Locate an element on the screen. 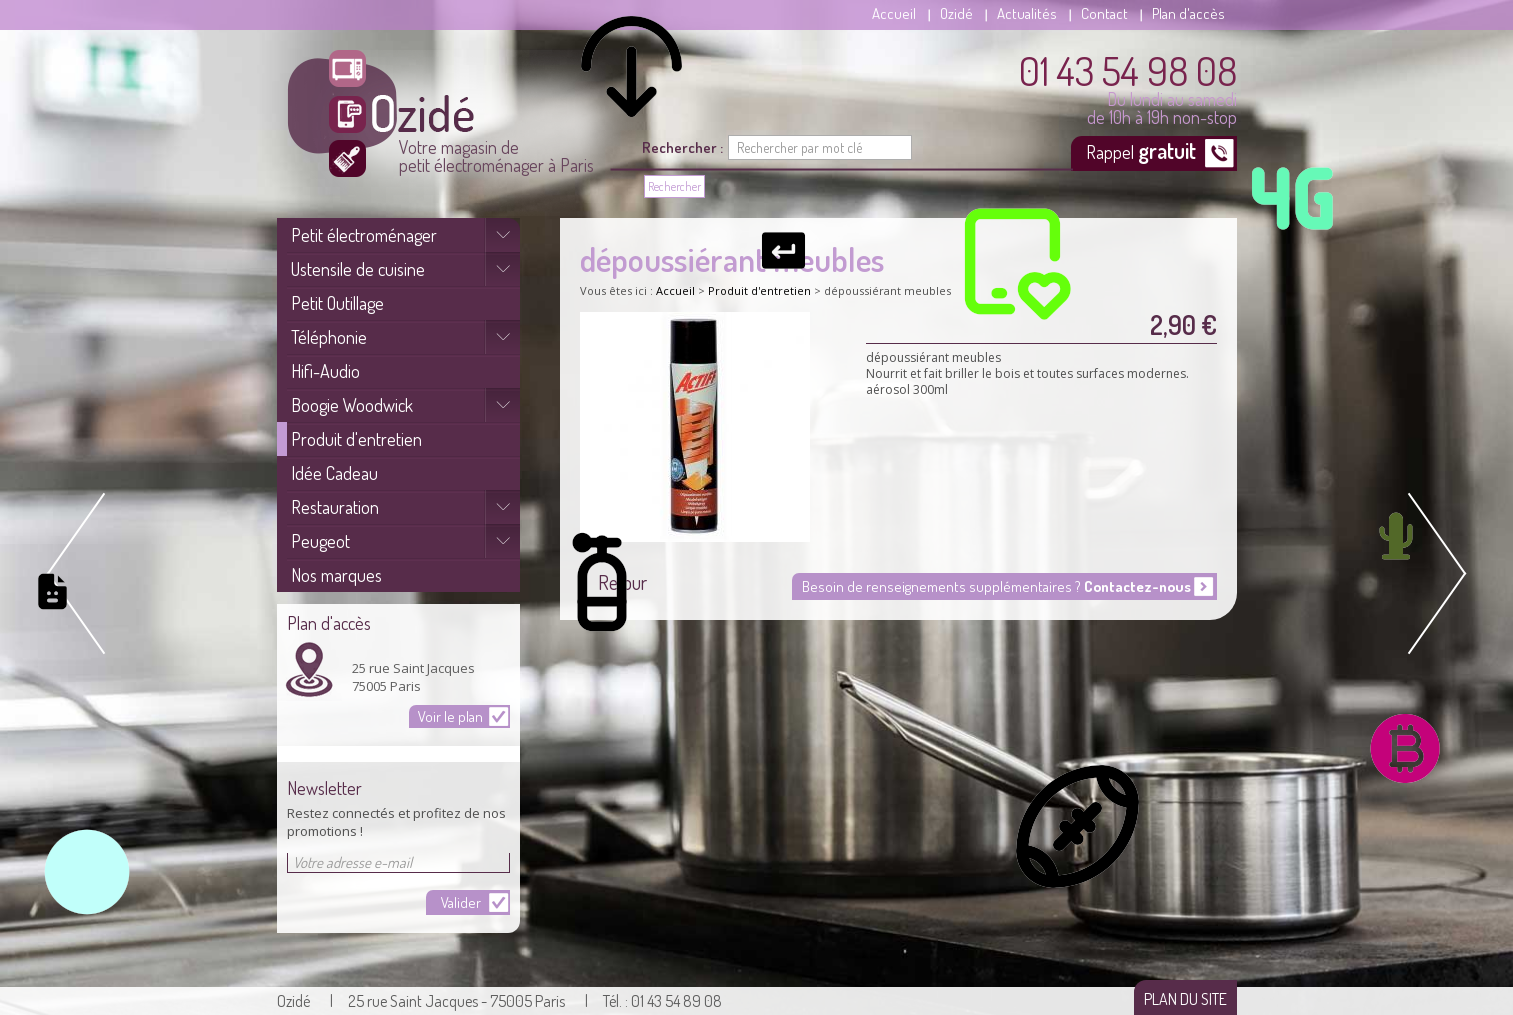  select or mark an item is located at coordinates (87, 872).